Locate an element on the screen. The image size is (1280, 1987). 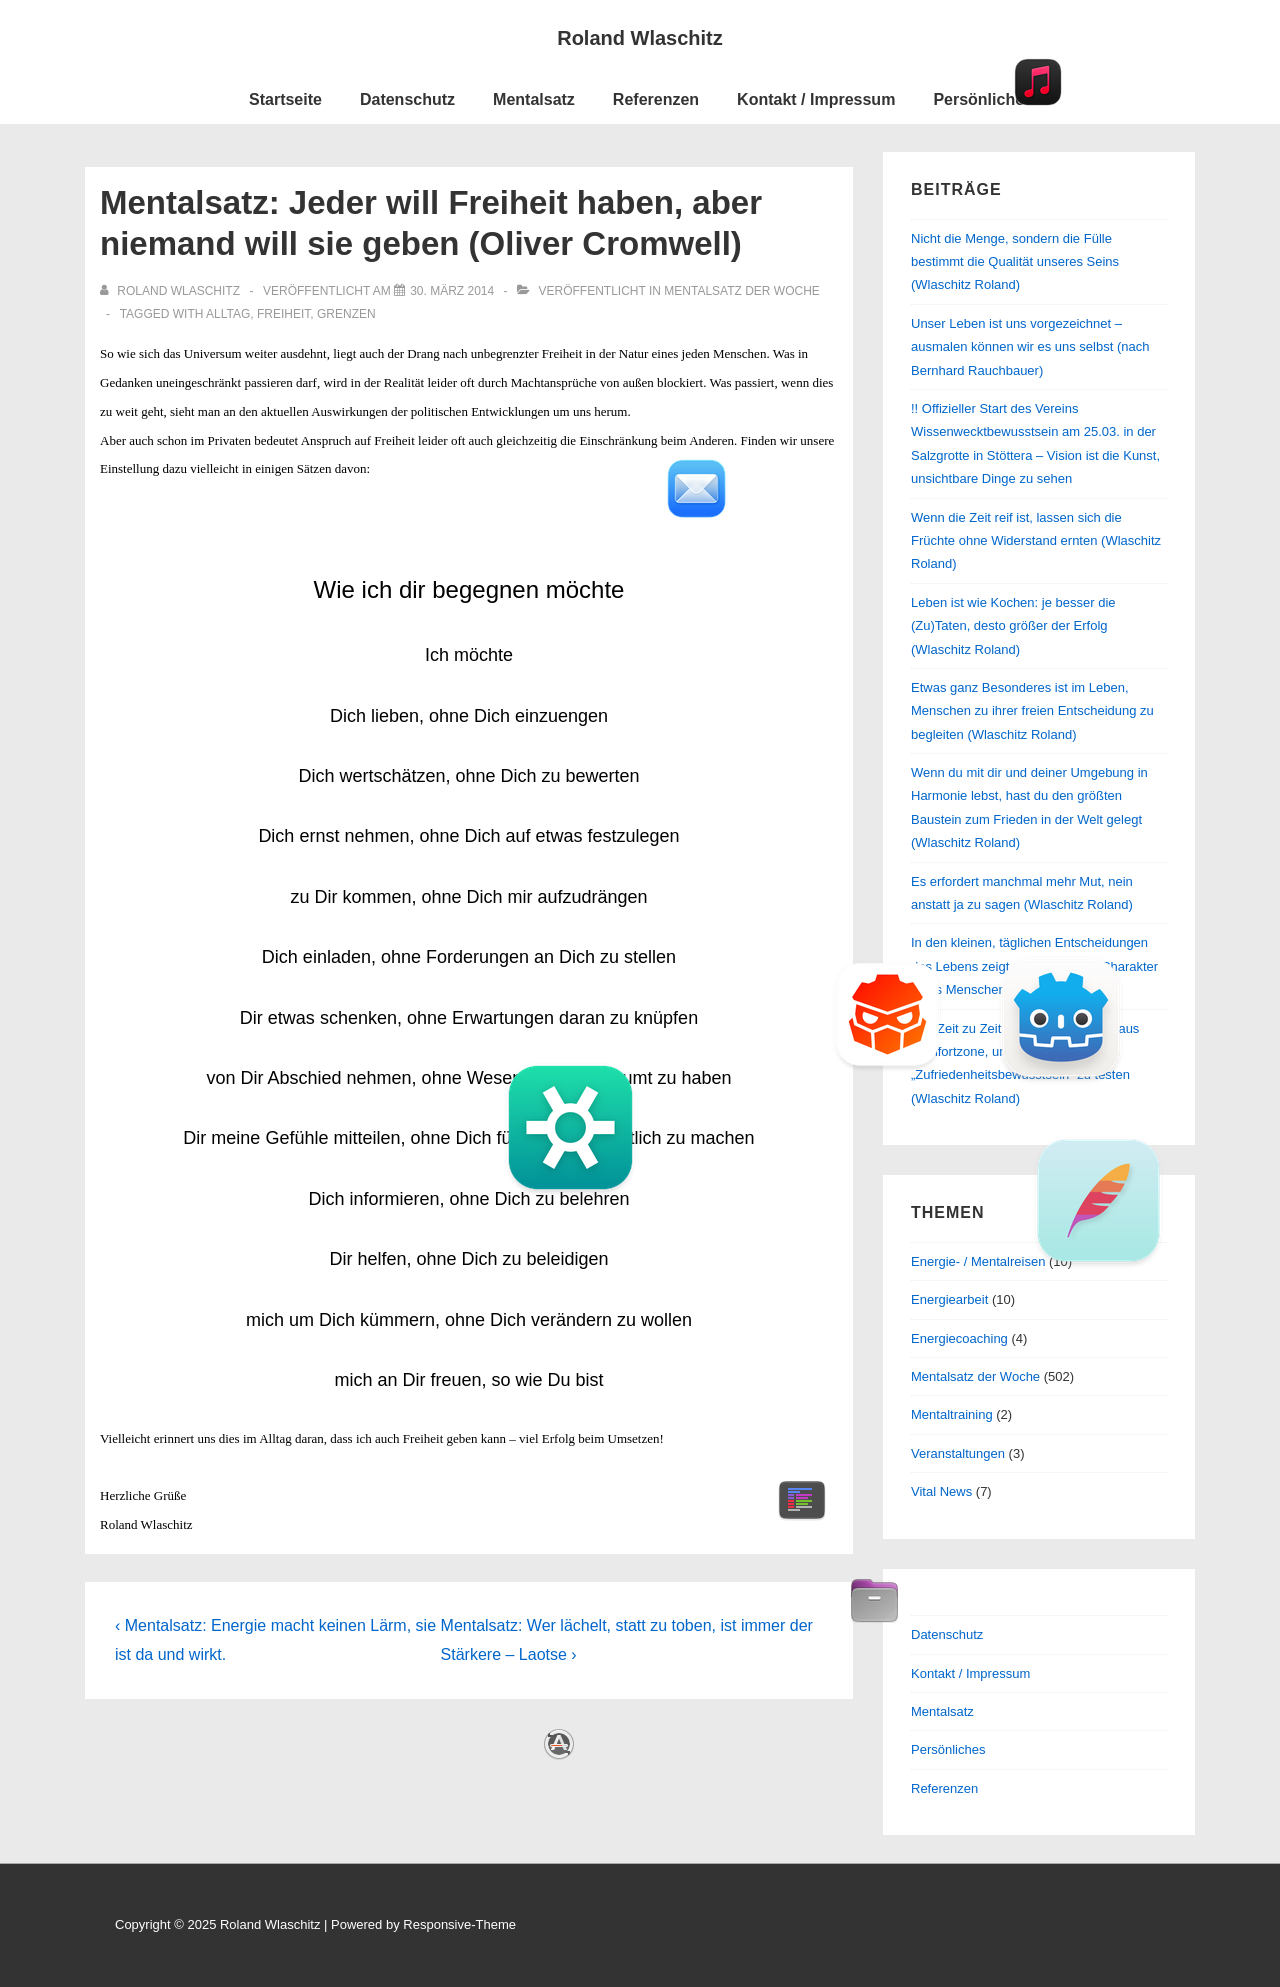
open the Redot game engine application is located at coordinates (887, 1014).